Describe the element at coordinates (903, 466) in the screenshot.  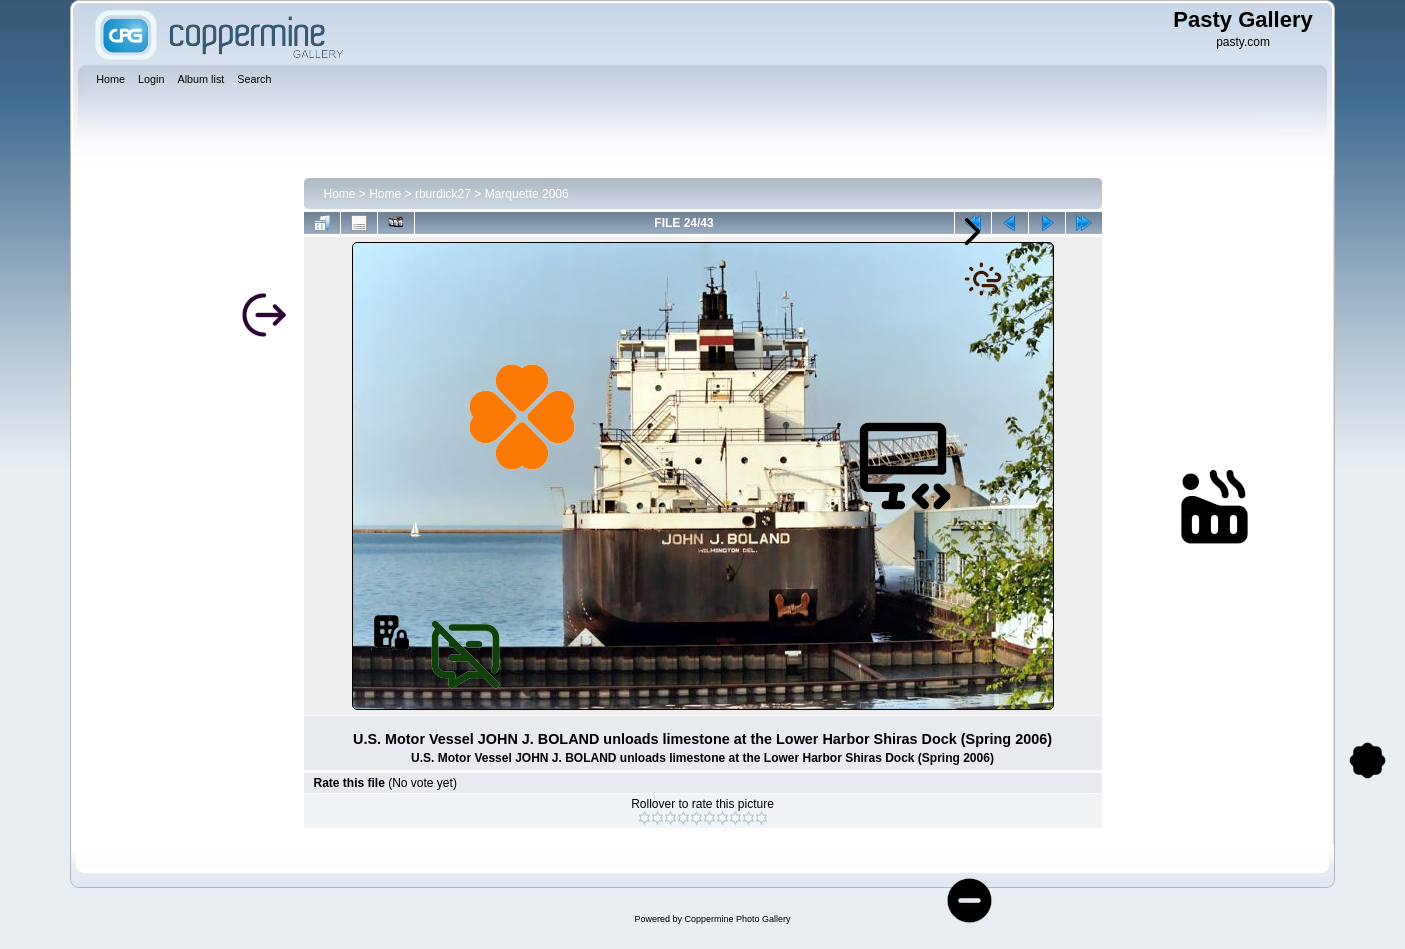
I see `open code editor on desktop` at that location.